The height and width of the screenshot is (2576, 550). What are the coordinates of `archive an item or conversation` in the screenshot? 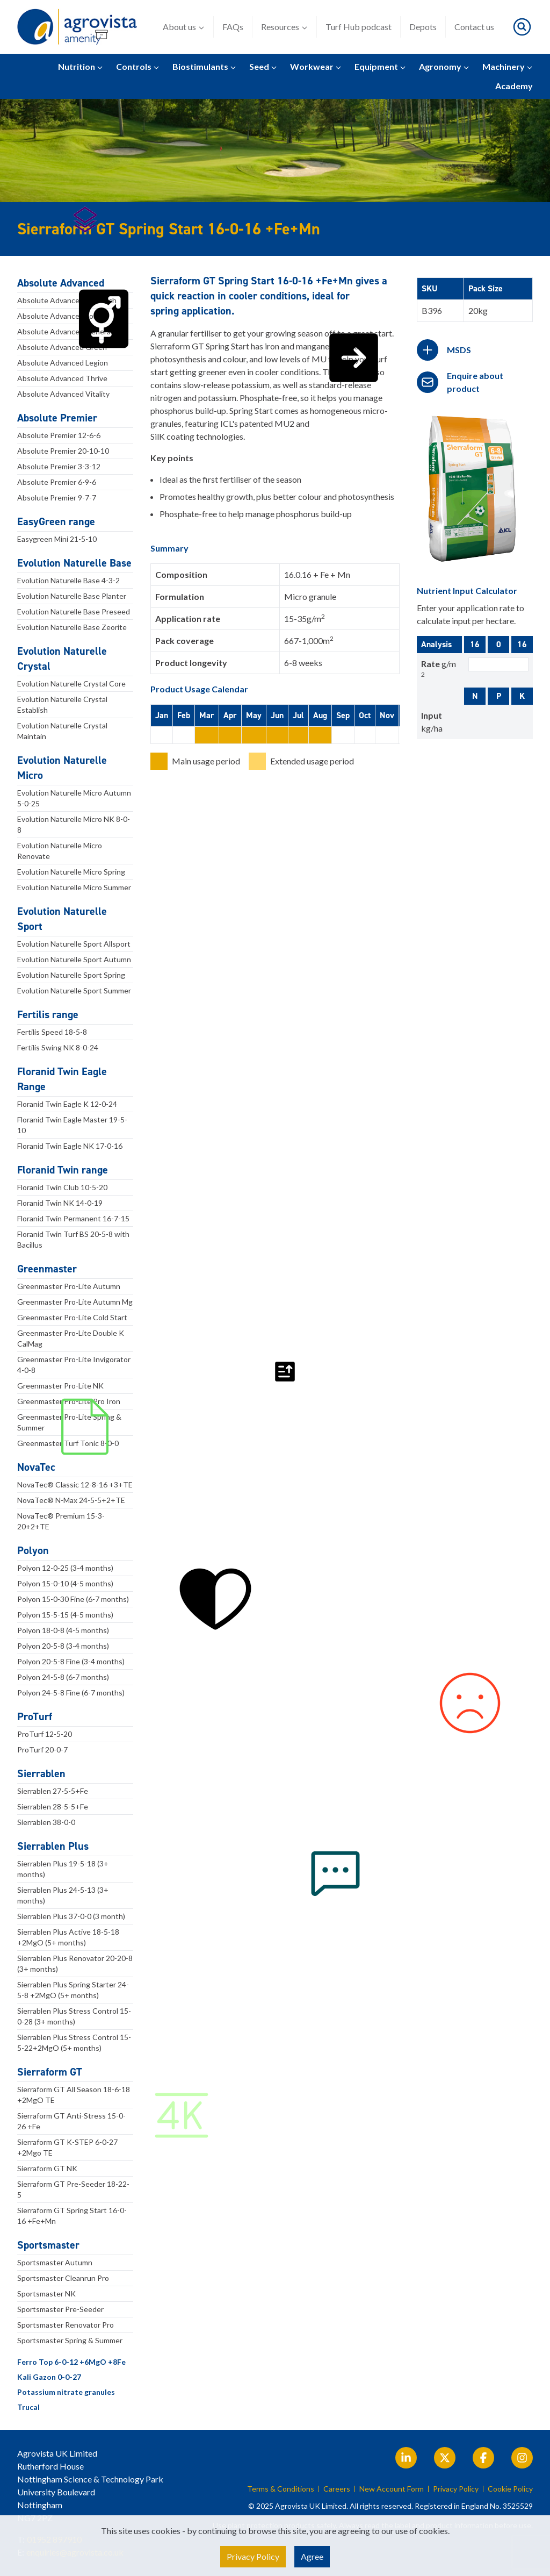 It's located at (102, 34).